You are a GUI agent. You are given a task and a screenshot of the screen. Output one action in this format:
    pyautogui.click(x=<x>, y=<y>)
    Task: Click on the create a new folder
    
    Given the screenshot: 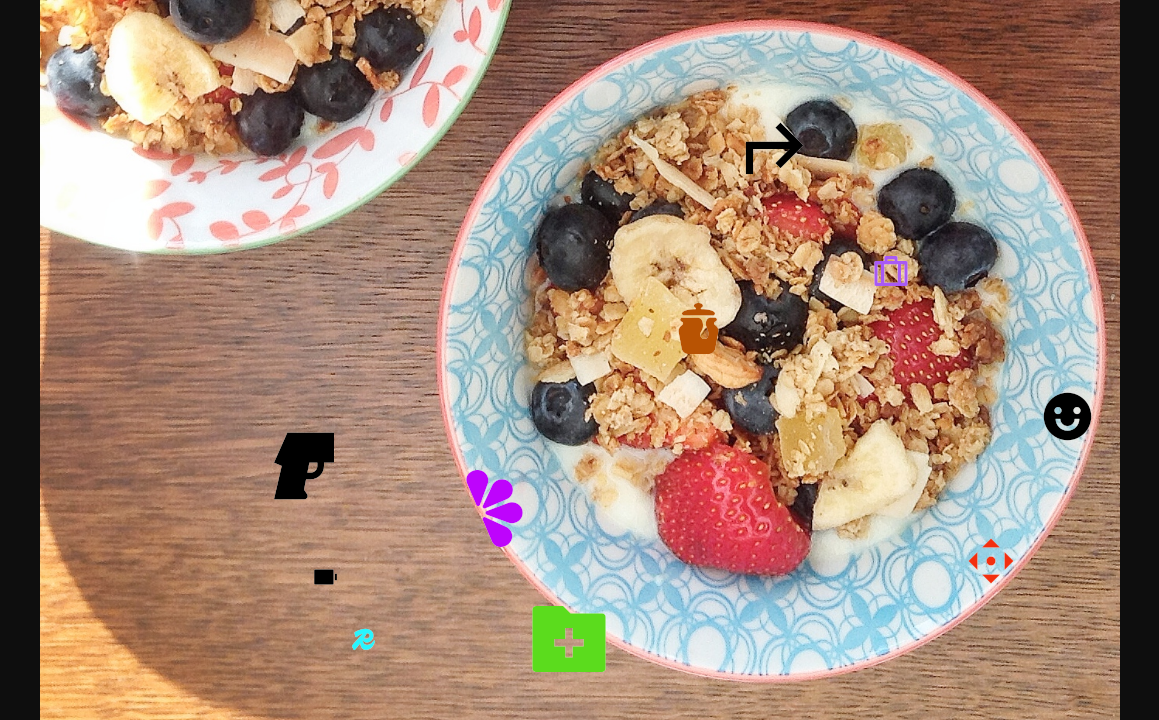 What is the action you would take?
    pyautogui.click(x=569, y=639)
    